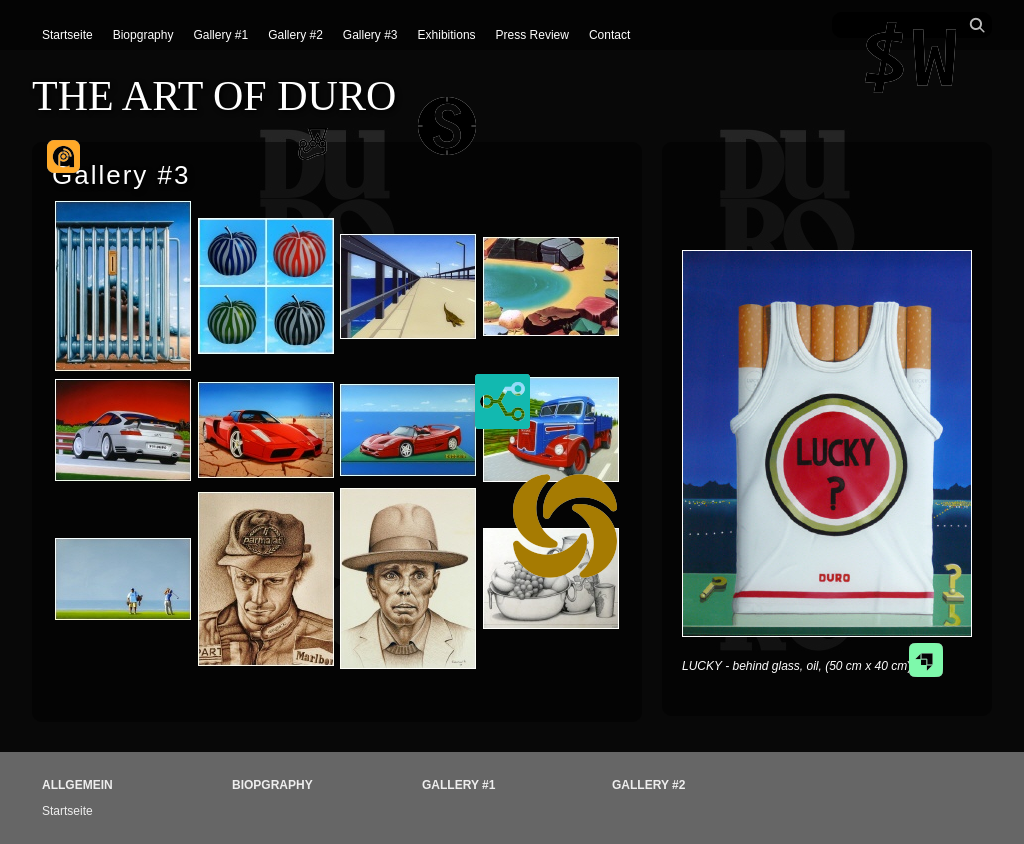 The image size is (1024, 844). Describe the element at coordinates (565, 526) in the screenshot. I see `open the sololearn app` at that location.